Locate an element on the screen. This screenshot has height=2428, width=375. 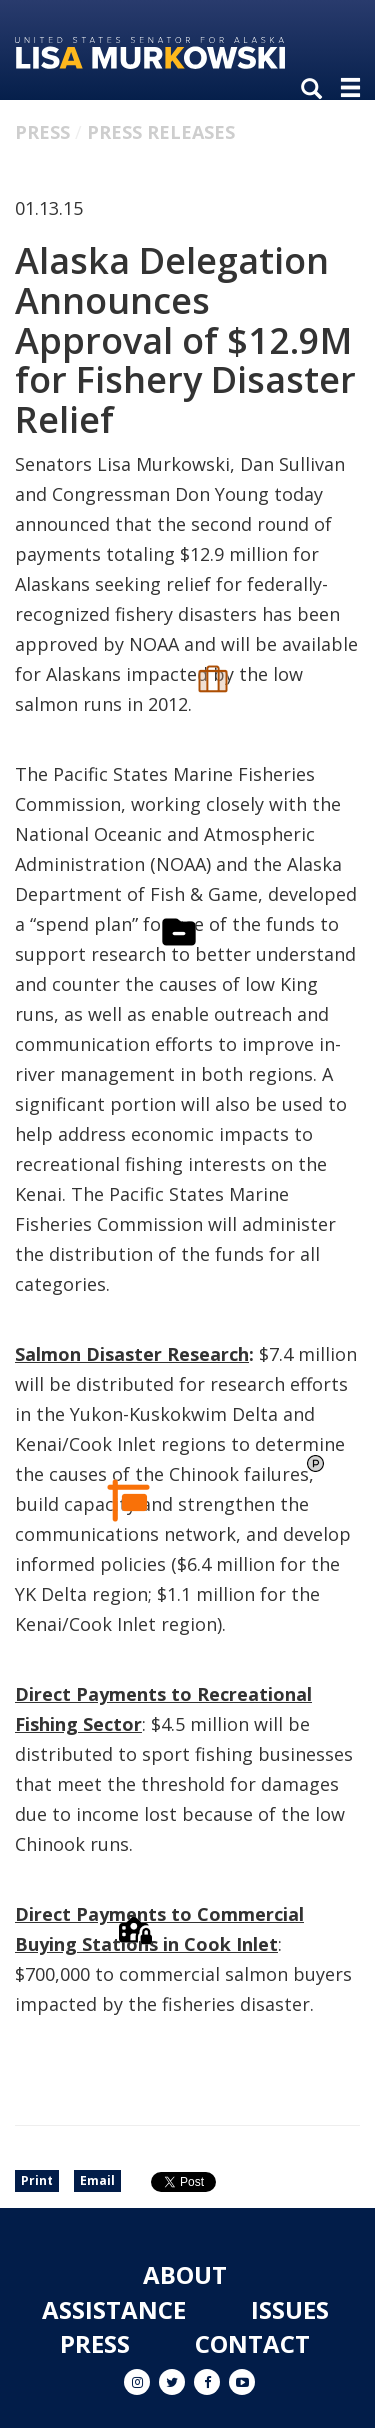
indicates parking availability or location is located at coordinates (315, 1463).